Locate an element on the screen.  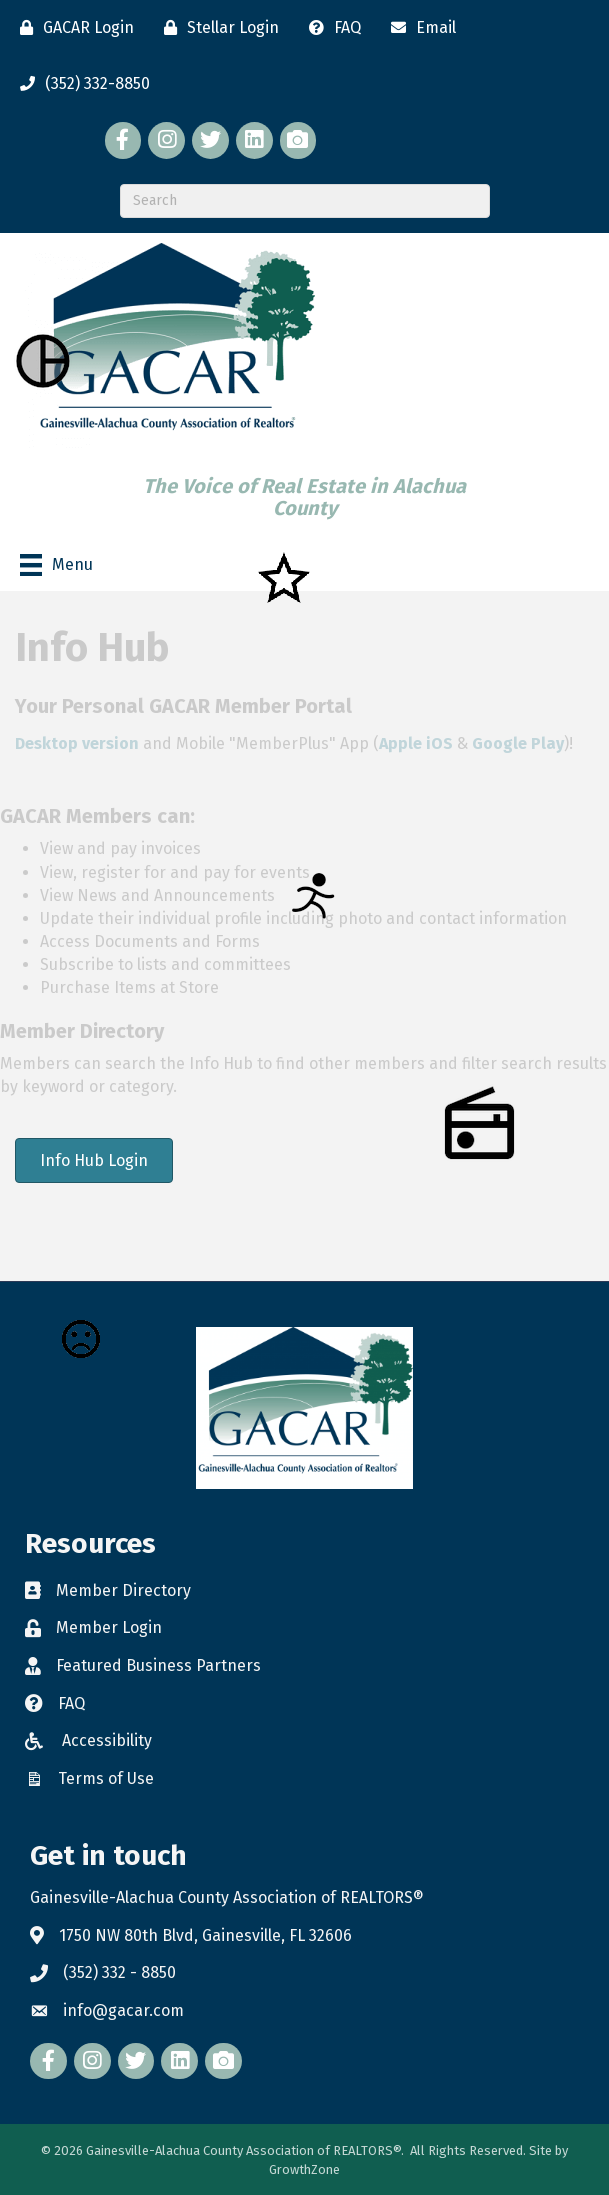
rate your experience as negative is located at coordinates (81, 1339).